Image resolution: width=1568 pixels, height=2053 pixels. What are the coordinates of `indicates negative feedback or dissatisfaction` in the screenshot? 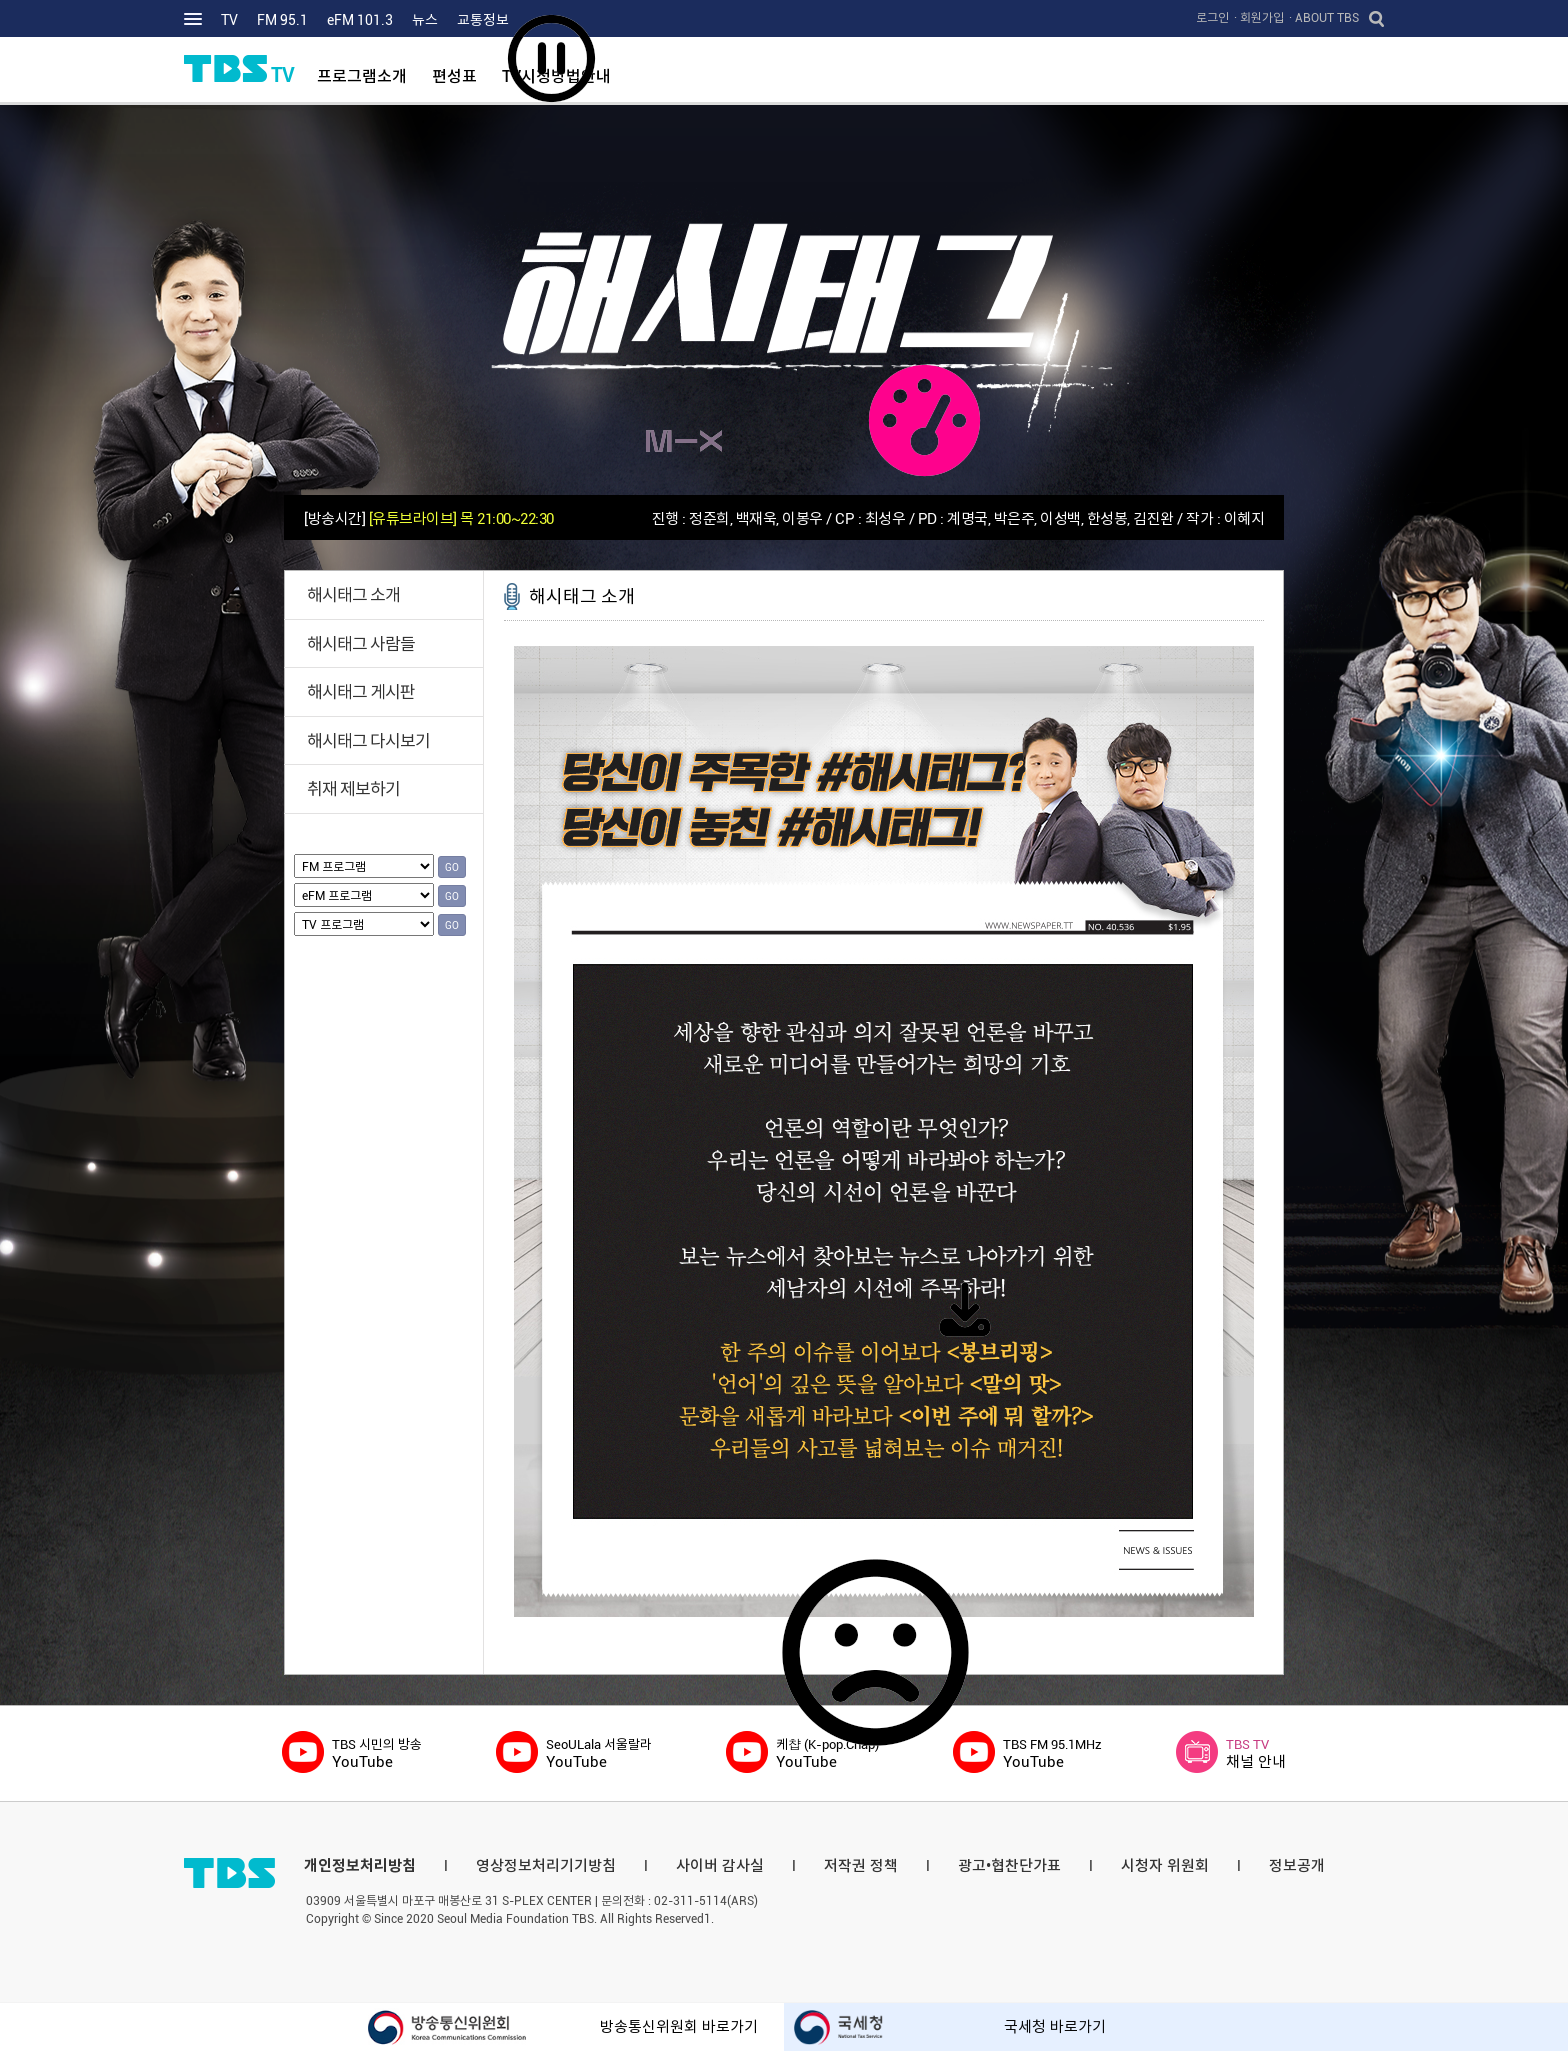 It's located at (875, 1652).